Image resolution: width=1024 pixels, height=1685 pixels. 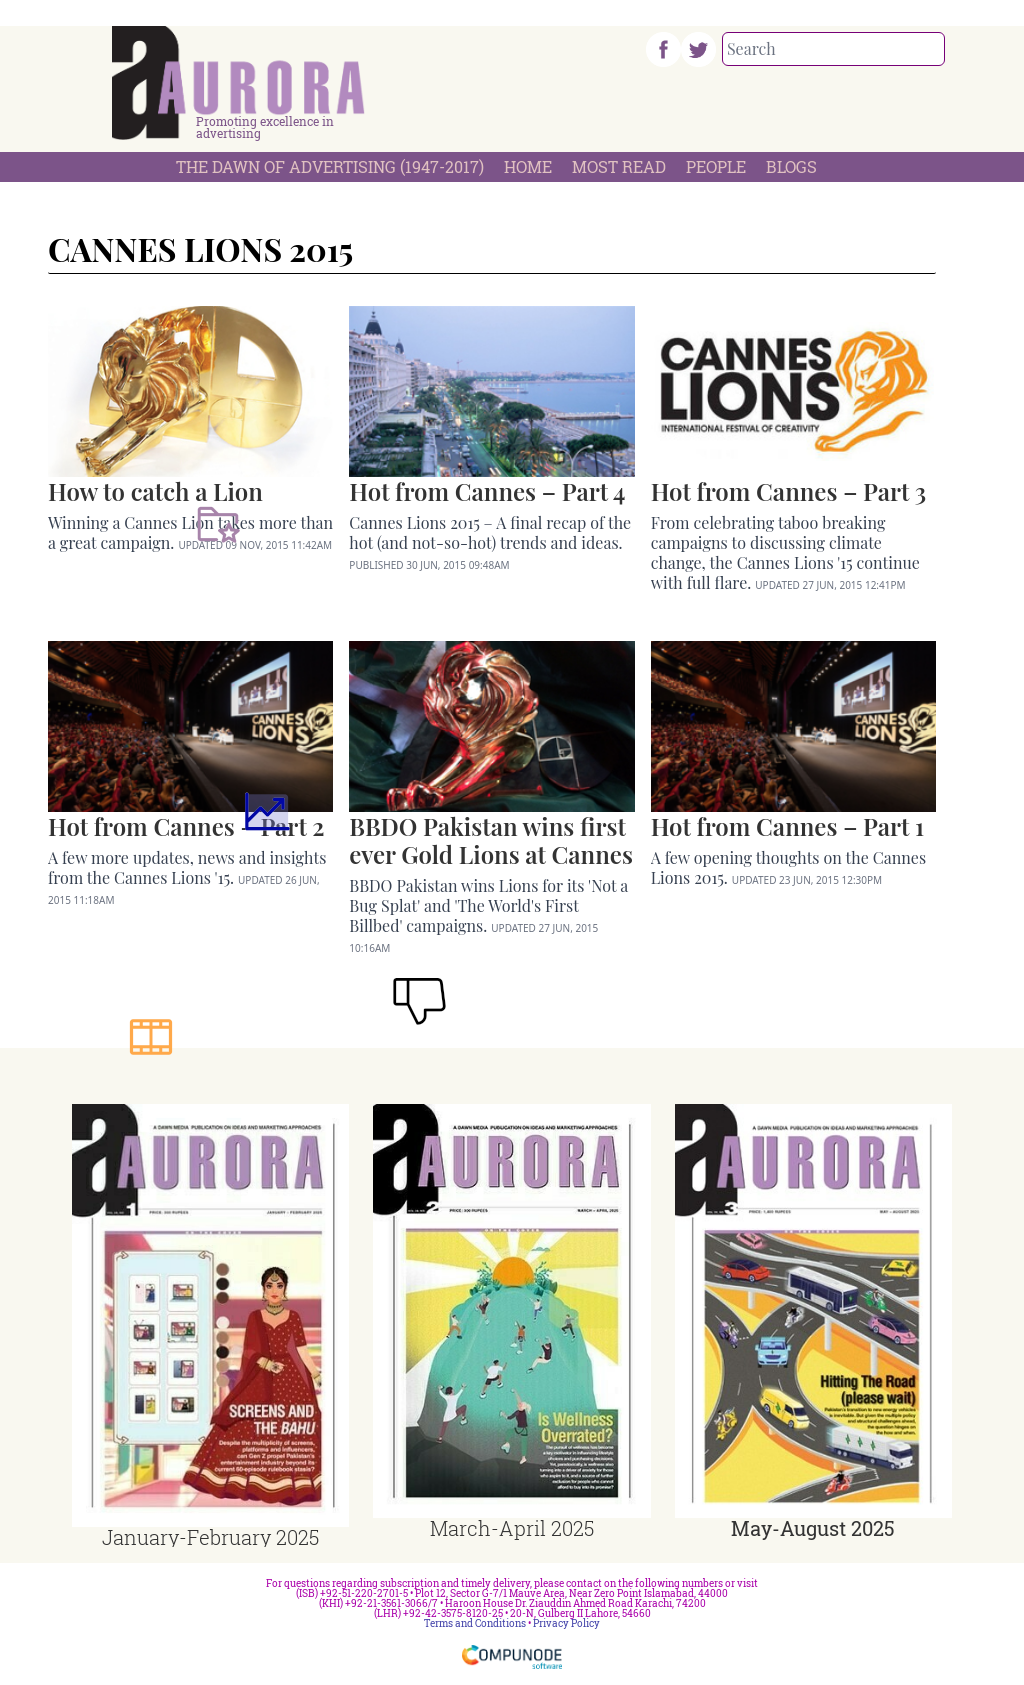 What do you see at coordinates (218, 524) in the screenshot?
I see `access your starred or favorite folder` at bounding box center [218, 524].